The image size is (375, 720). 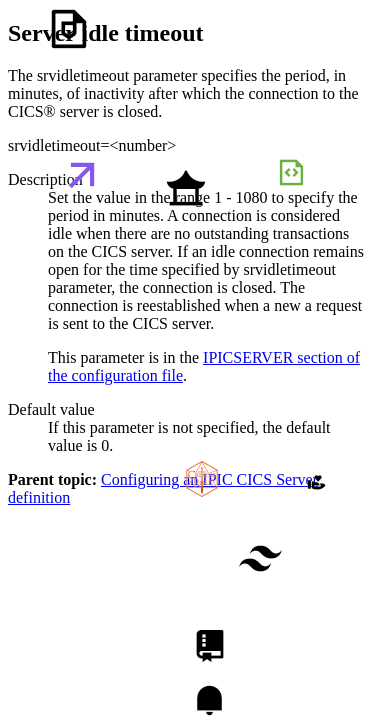 I want to click on critical role official logo, so click(x=202, y=479).